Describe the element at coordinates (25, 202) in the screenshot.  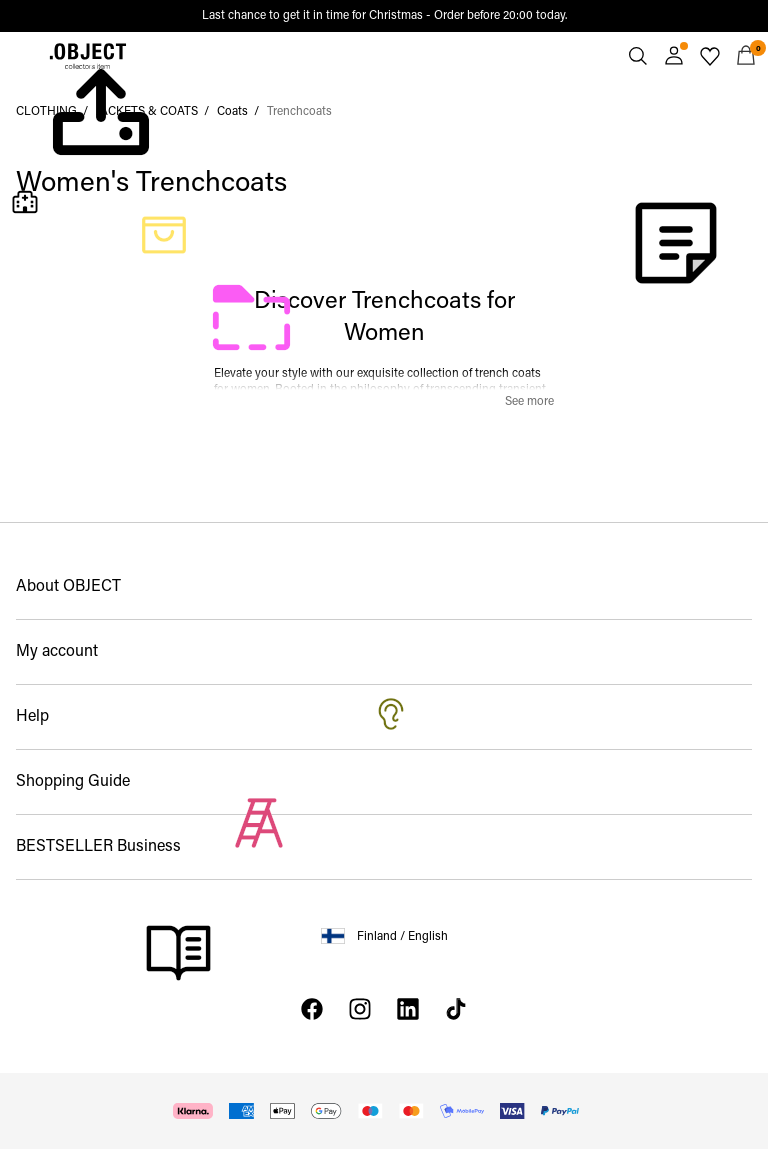
I see `find nearby hospitals or medical facilities` at that location.